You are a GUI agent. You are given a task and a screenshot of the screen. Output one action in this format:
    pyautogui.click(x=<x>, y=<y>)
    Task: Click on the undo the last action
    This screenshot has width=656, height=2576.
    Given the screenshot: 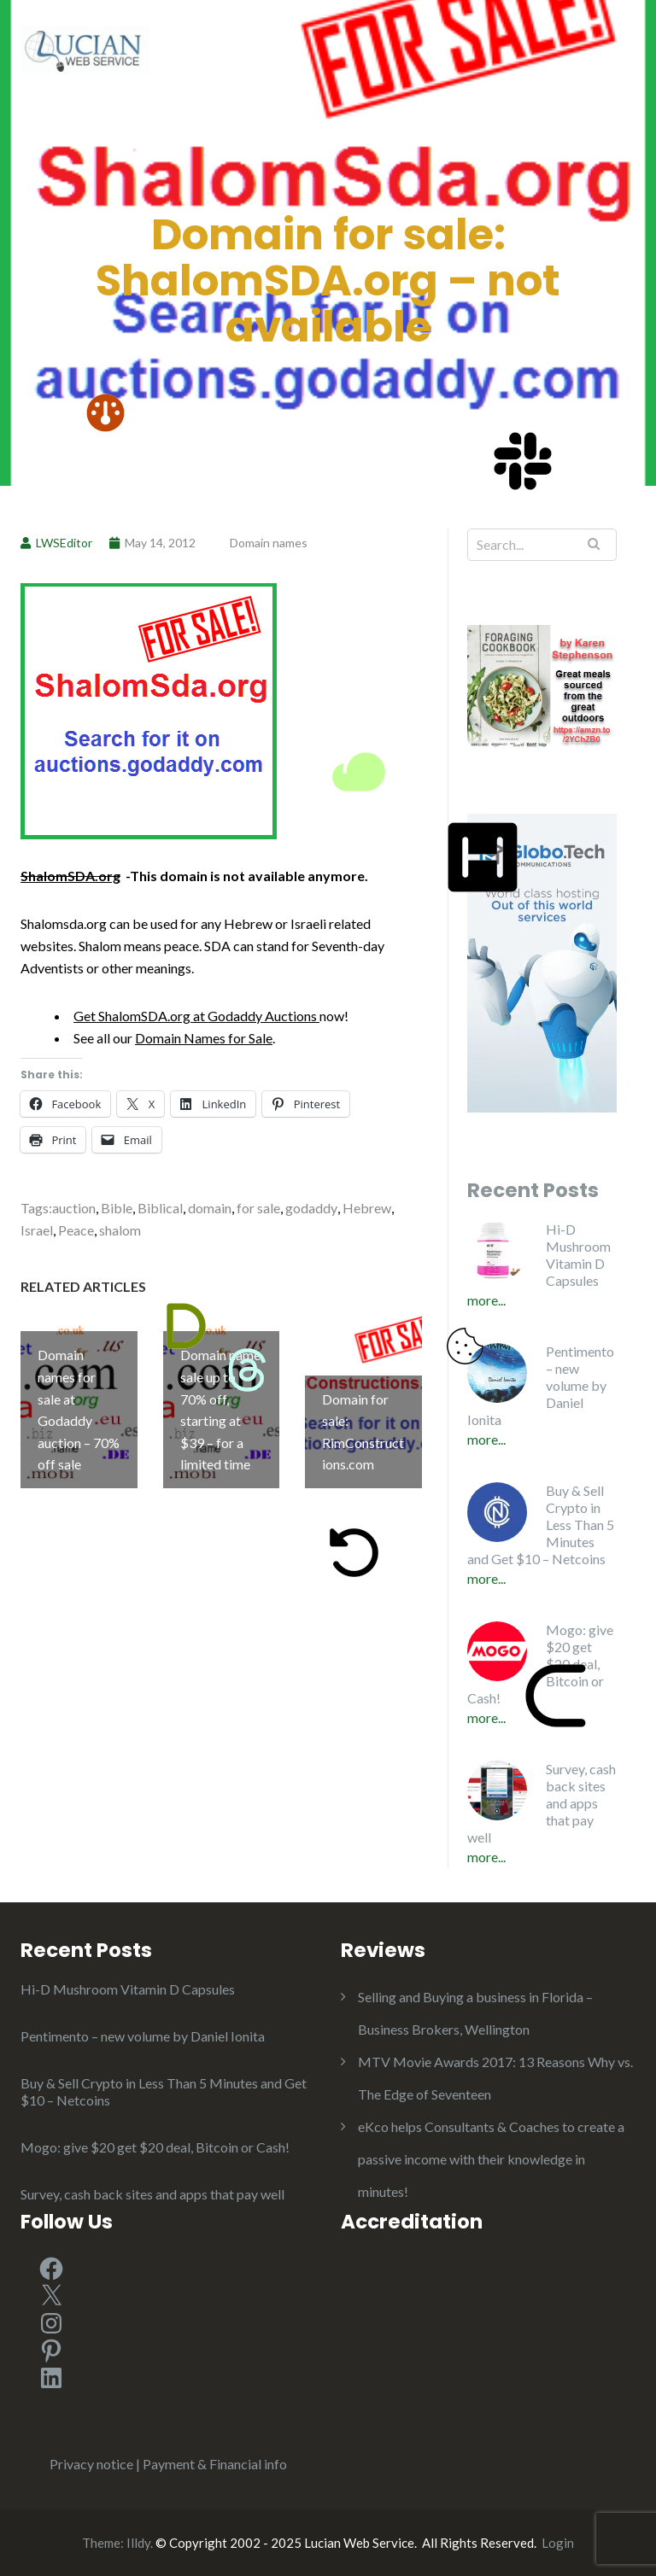 What is the action you would take?
    pyautogui.click(x=354, y=1552)
    